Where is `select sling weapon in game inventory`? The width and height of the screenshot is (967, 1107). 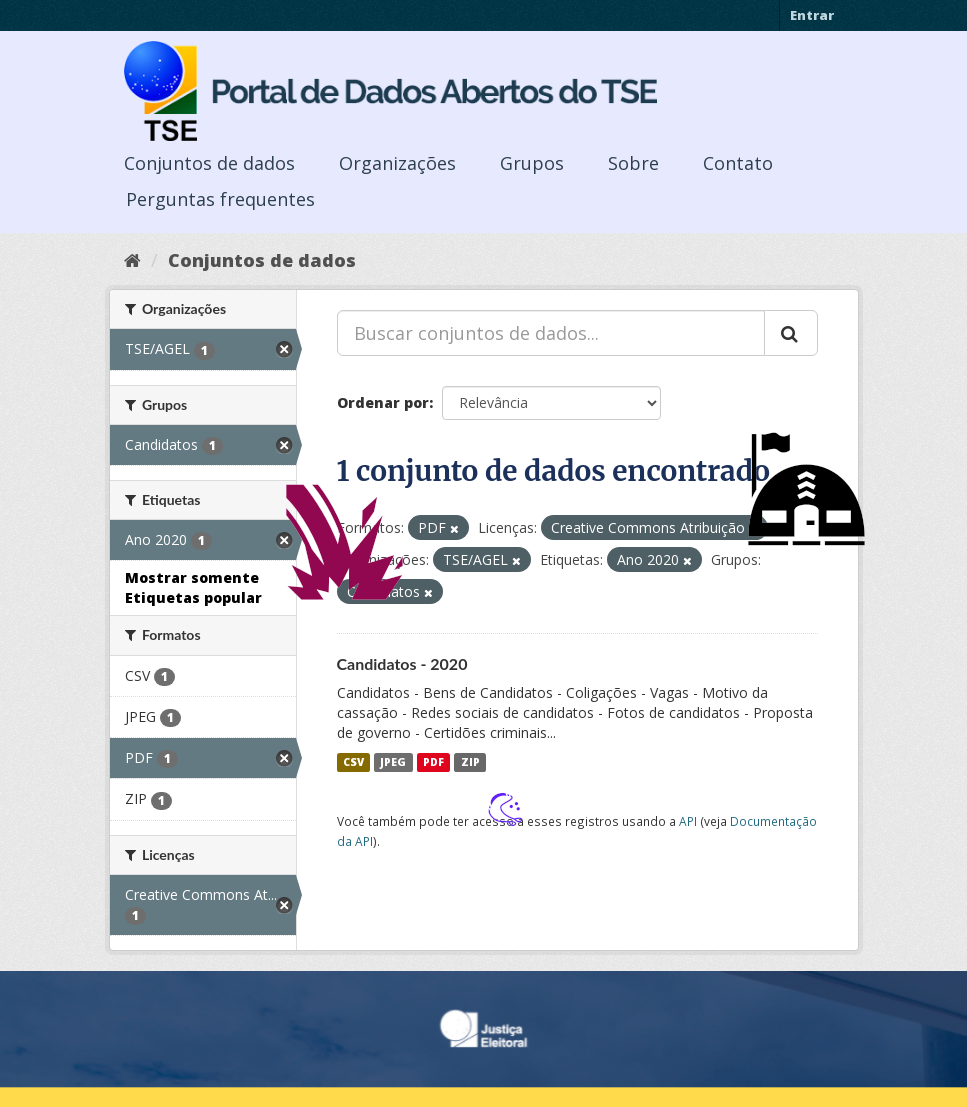 select sling weapon in game inventory is located at coordinates (505, 809).